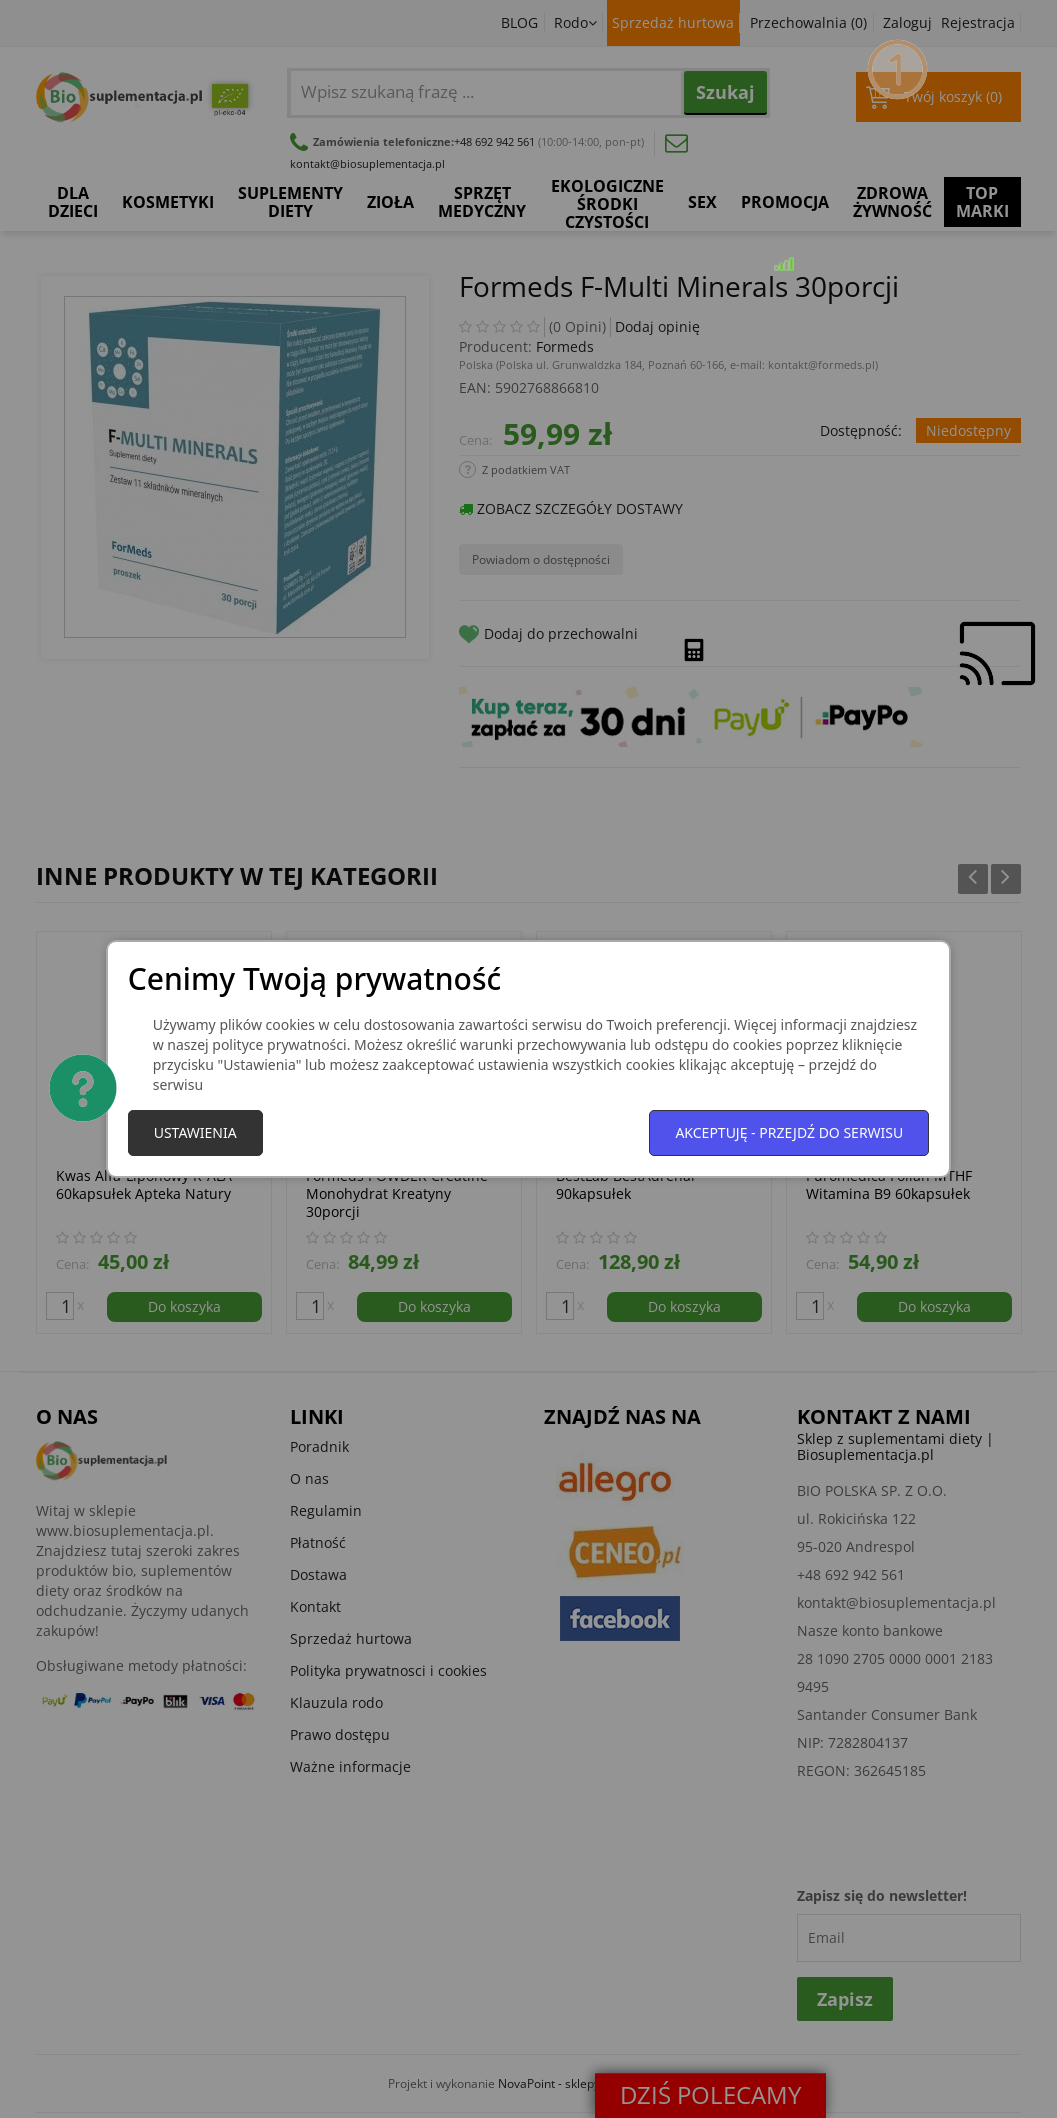 The width and height of the screenshot is (1057, 2118). I want to click on indicates cellular network signal strength, so click(784, 264).